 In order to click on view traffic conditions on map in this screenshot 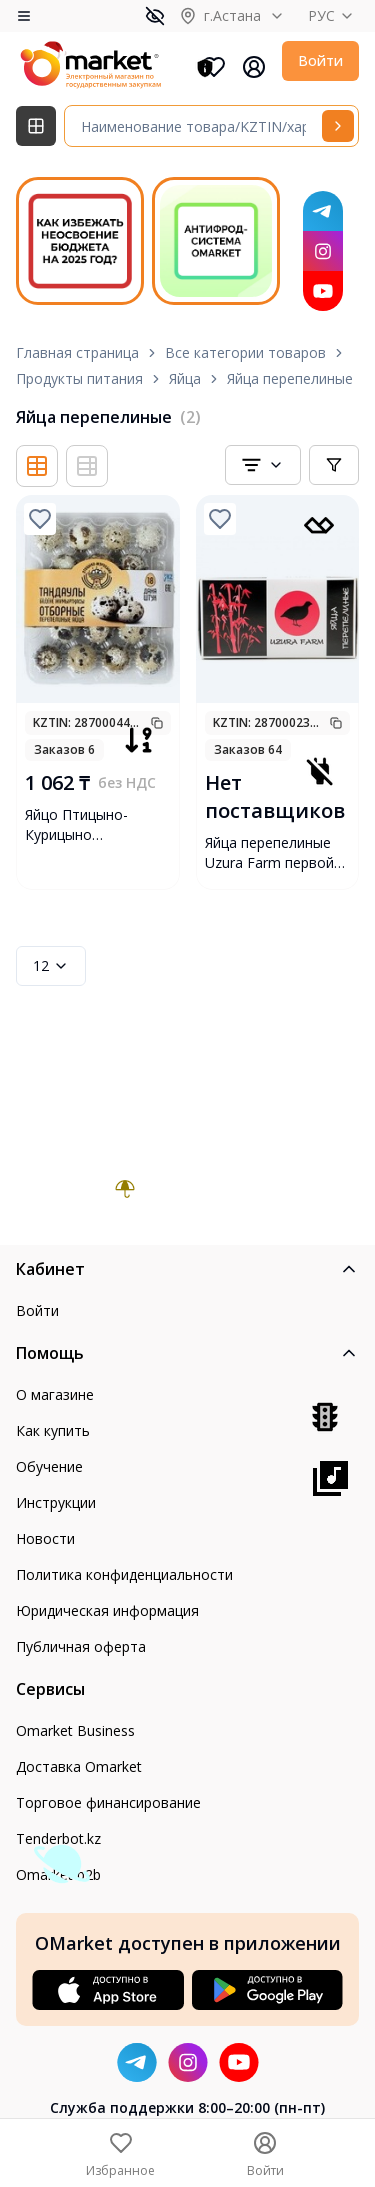, I will do `click(325, 1417)`.